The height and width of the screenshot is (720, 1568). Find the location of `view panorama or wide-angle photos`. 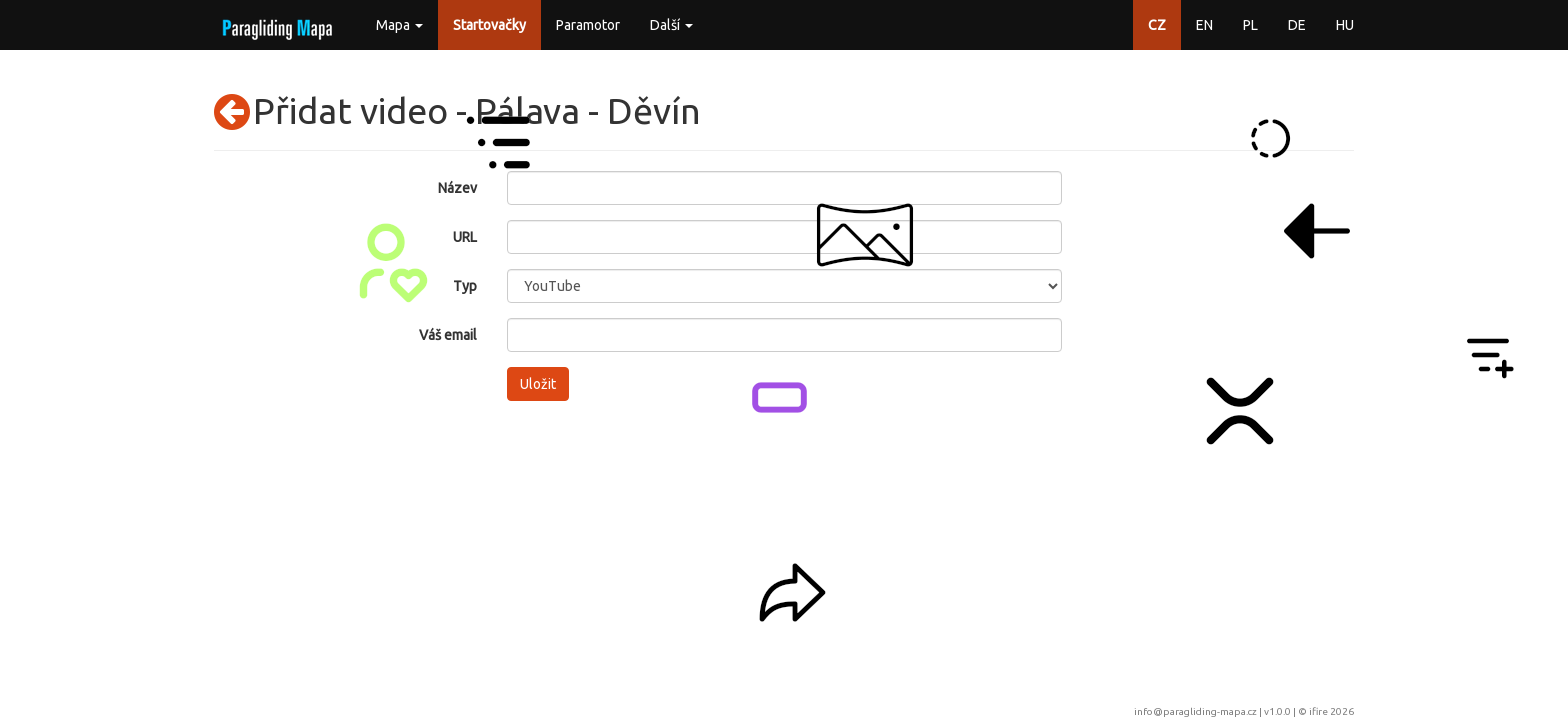

view panorama or wide-angle photos is located at coordinates (865, 235).